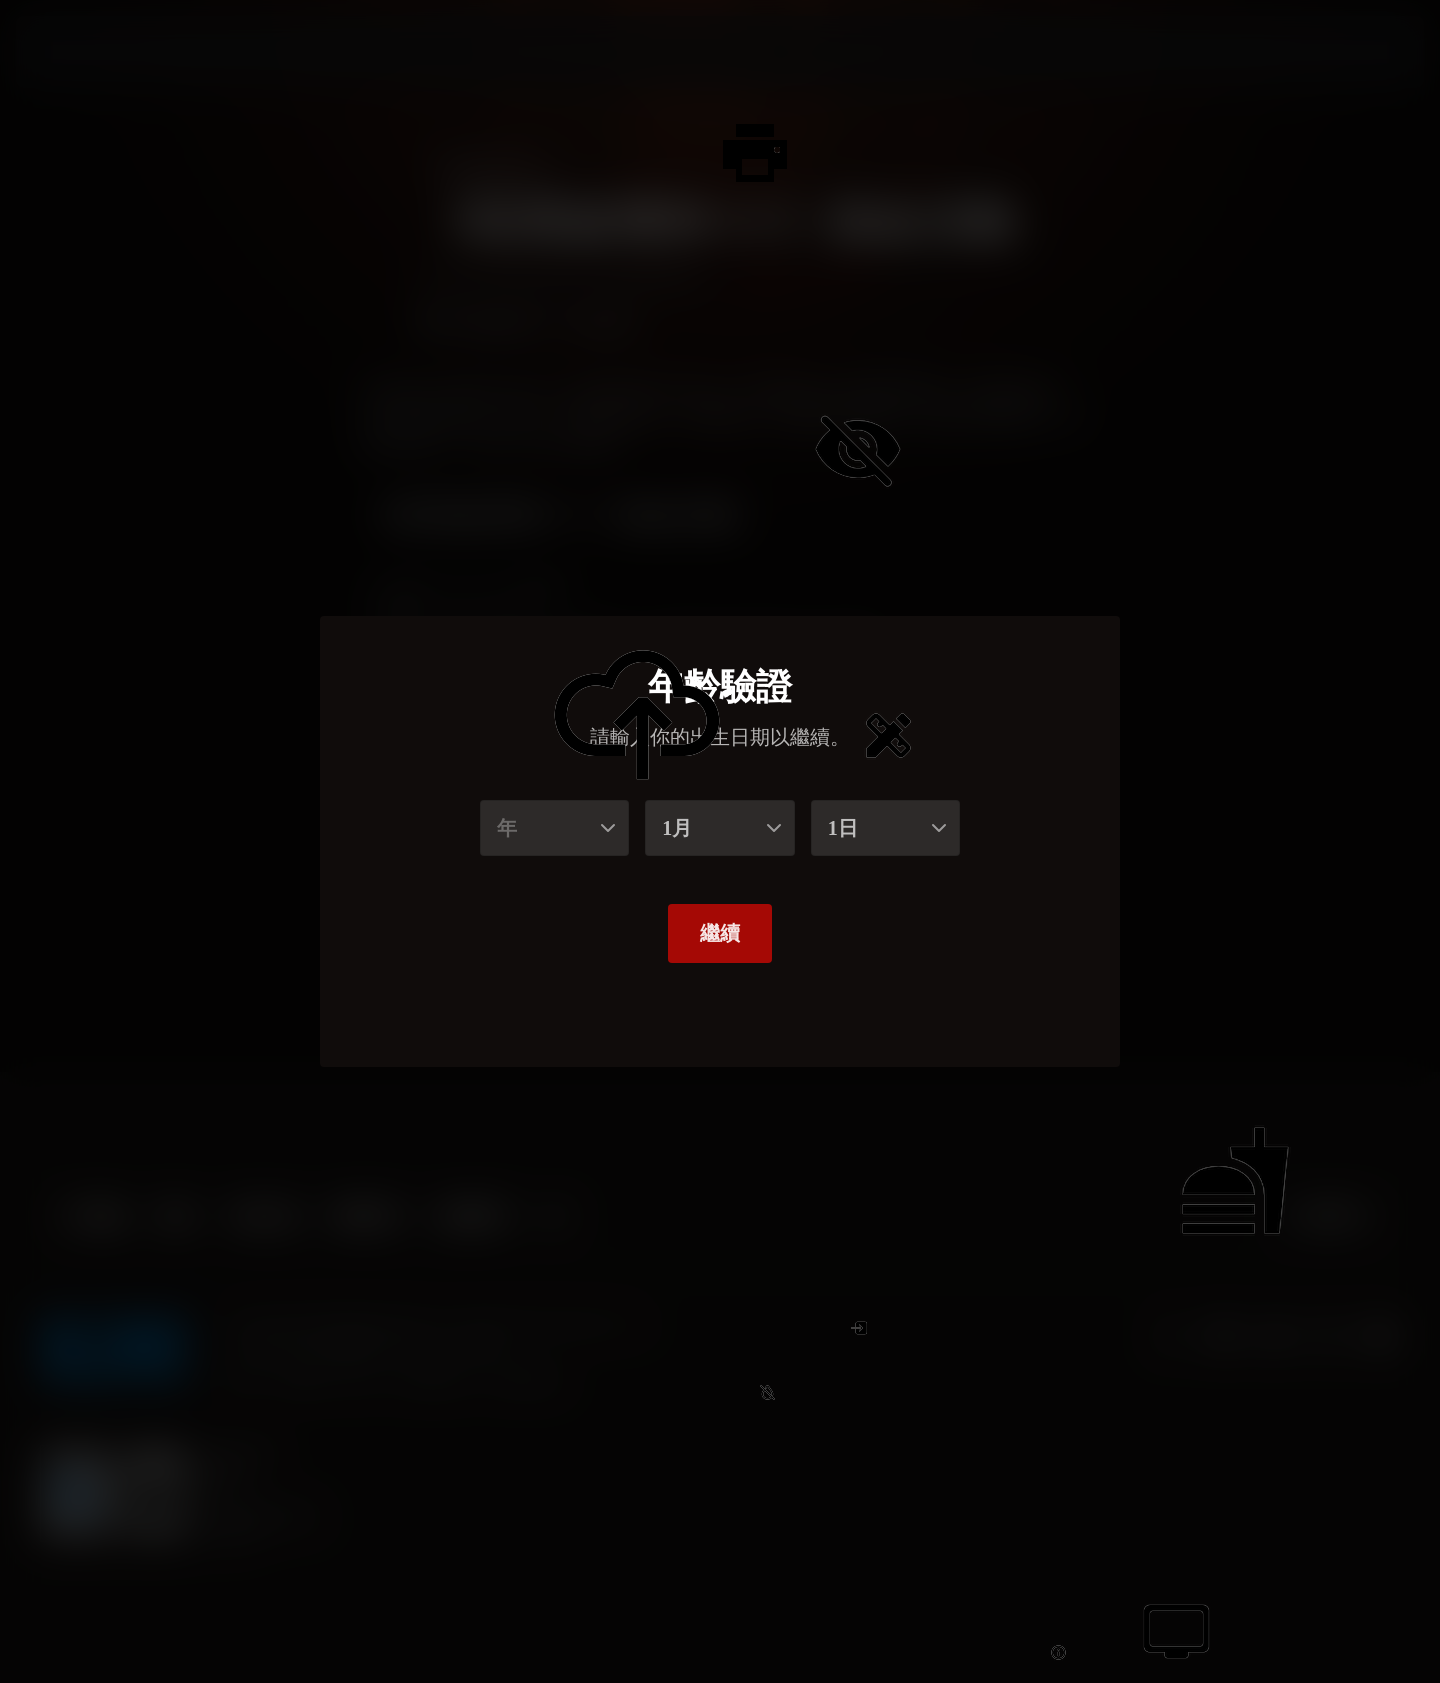  I want to click on access design tools and services, so click(888, 735).